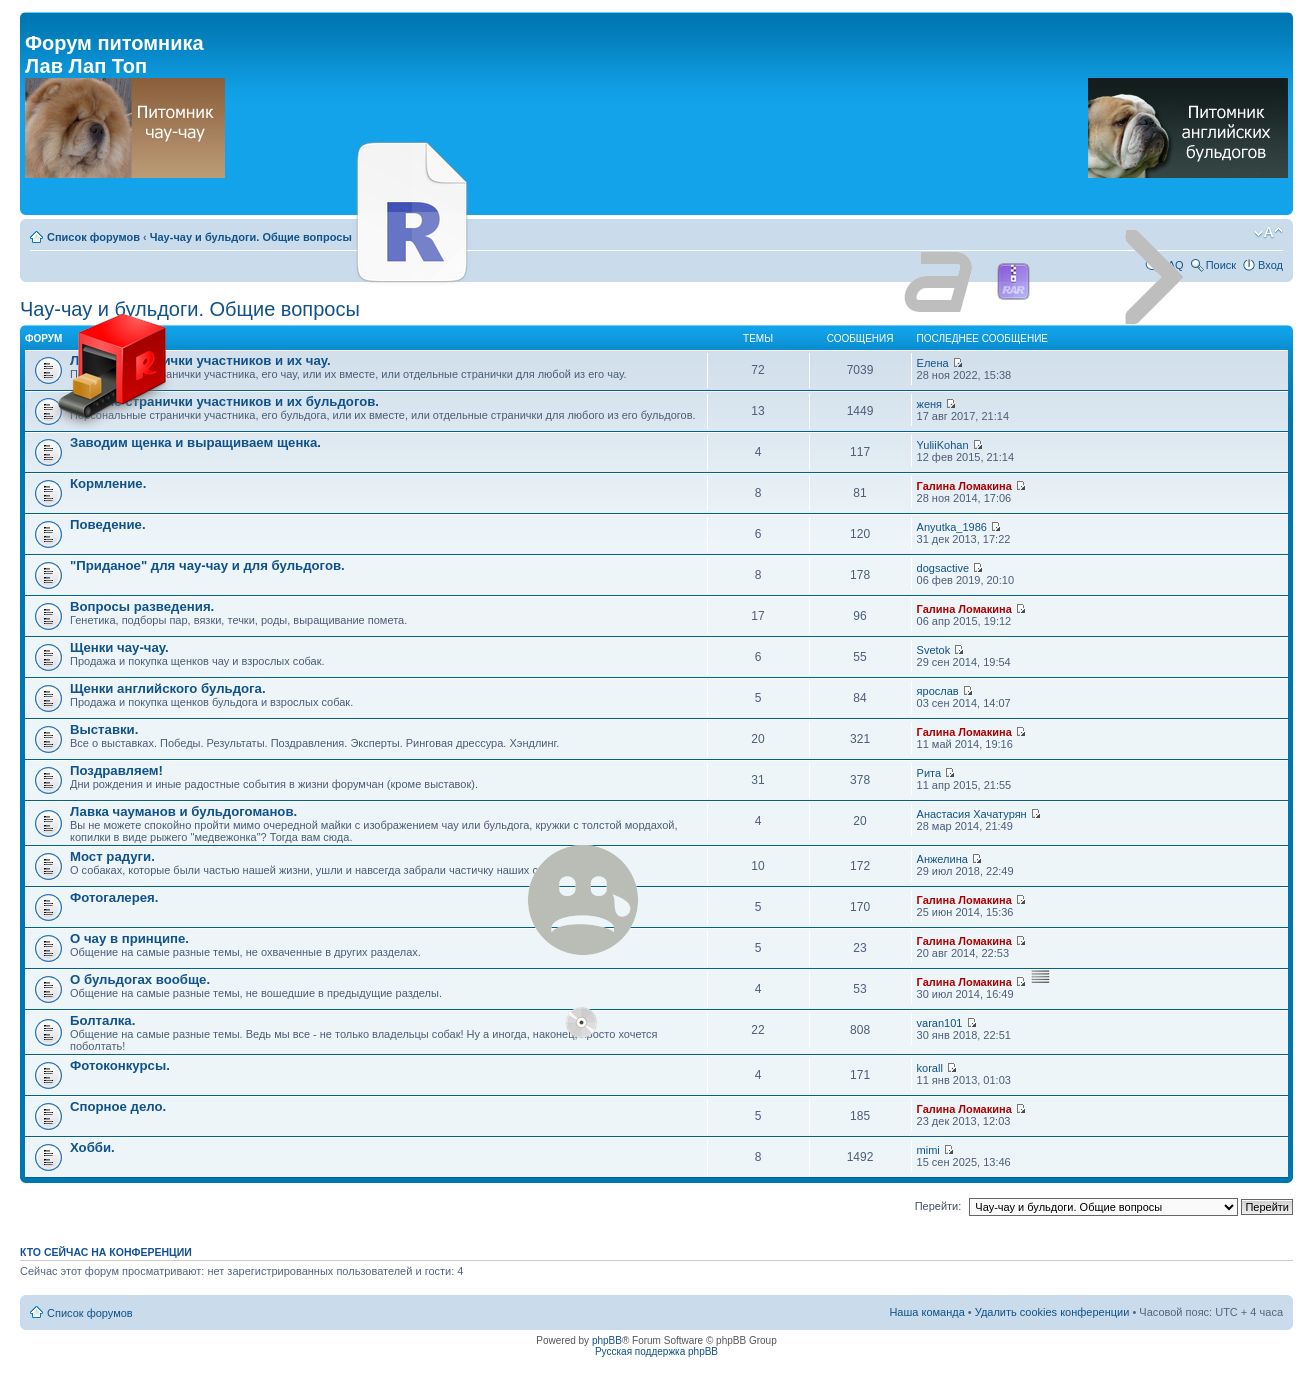 The height and width of the screenshot is (1374, 1313). I want to click on justify text to fill both margins, so click(1040, 976).